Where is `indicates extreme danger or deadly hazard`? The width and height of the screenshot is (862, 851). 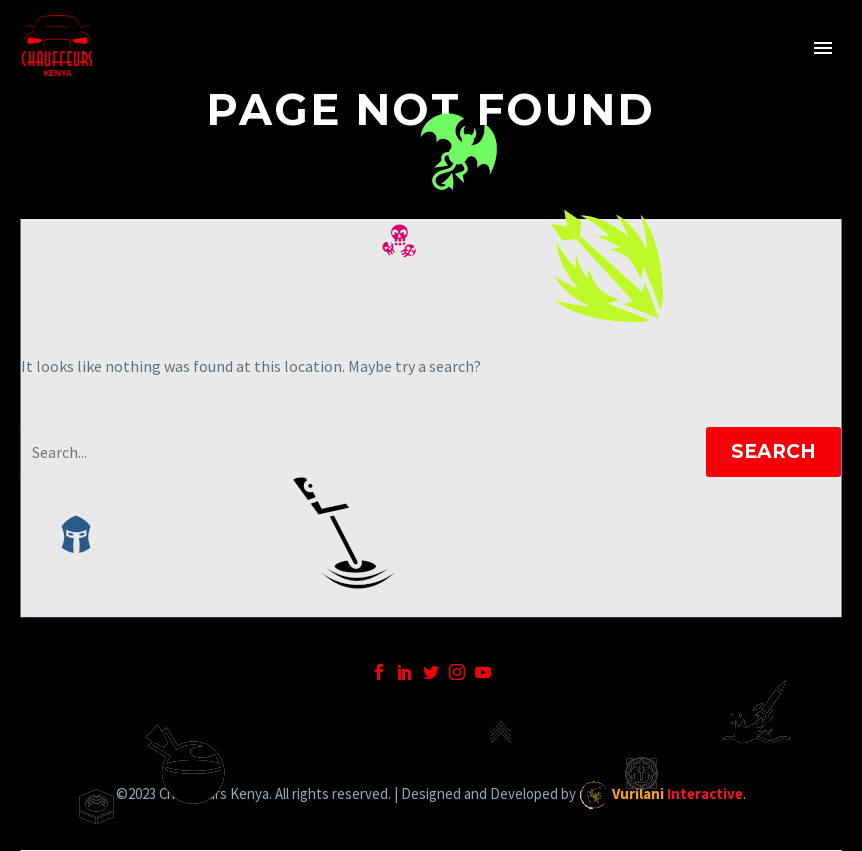 indicates extreme danger or deadly hazard is located at coordinates (399, 241).